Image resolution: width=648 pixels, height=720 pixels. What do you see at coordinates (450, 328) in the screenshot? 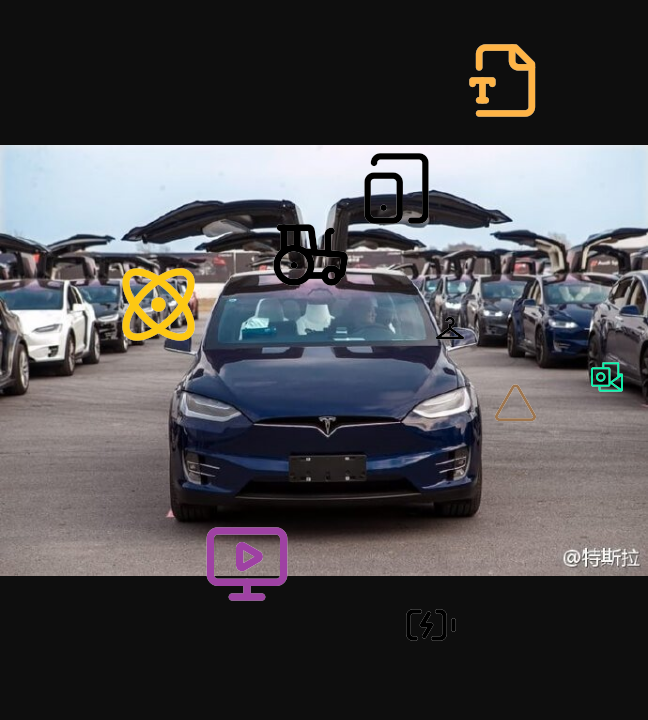
I see `access wardrobe or clothing options` at bounding box center [450, 328].